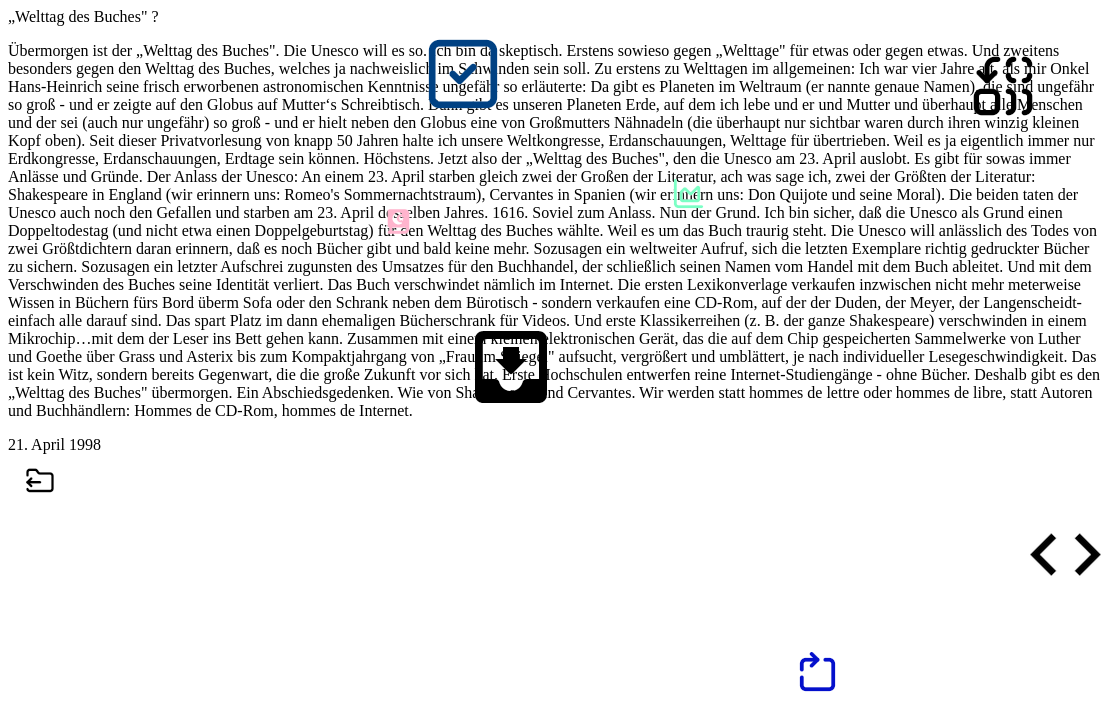 This screenshot has width=1113, height=720. What do you see at coordinates (1003, 86) in the screenshot?
I see `replace all matching instances in a document` at bounding box center [1003, 86].